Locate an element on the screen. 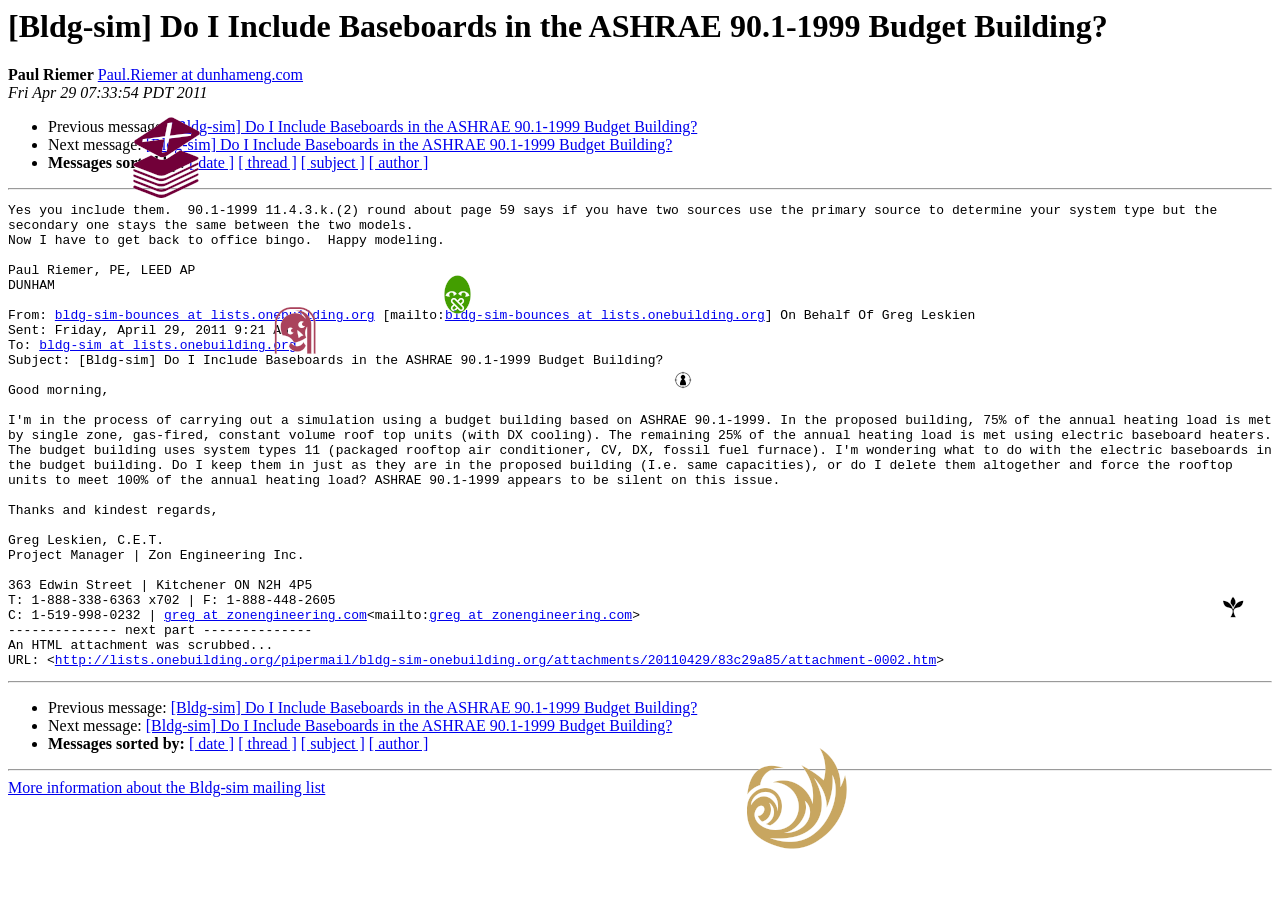 This screenshot has height=898, width=1280. view collected specimens or curiosities is located at coordinates (295, 330).